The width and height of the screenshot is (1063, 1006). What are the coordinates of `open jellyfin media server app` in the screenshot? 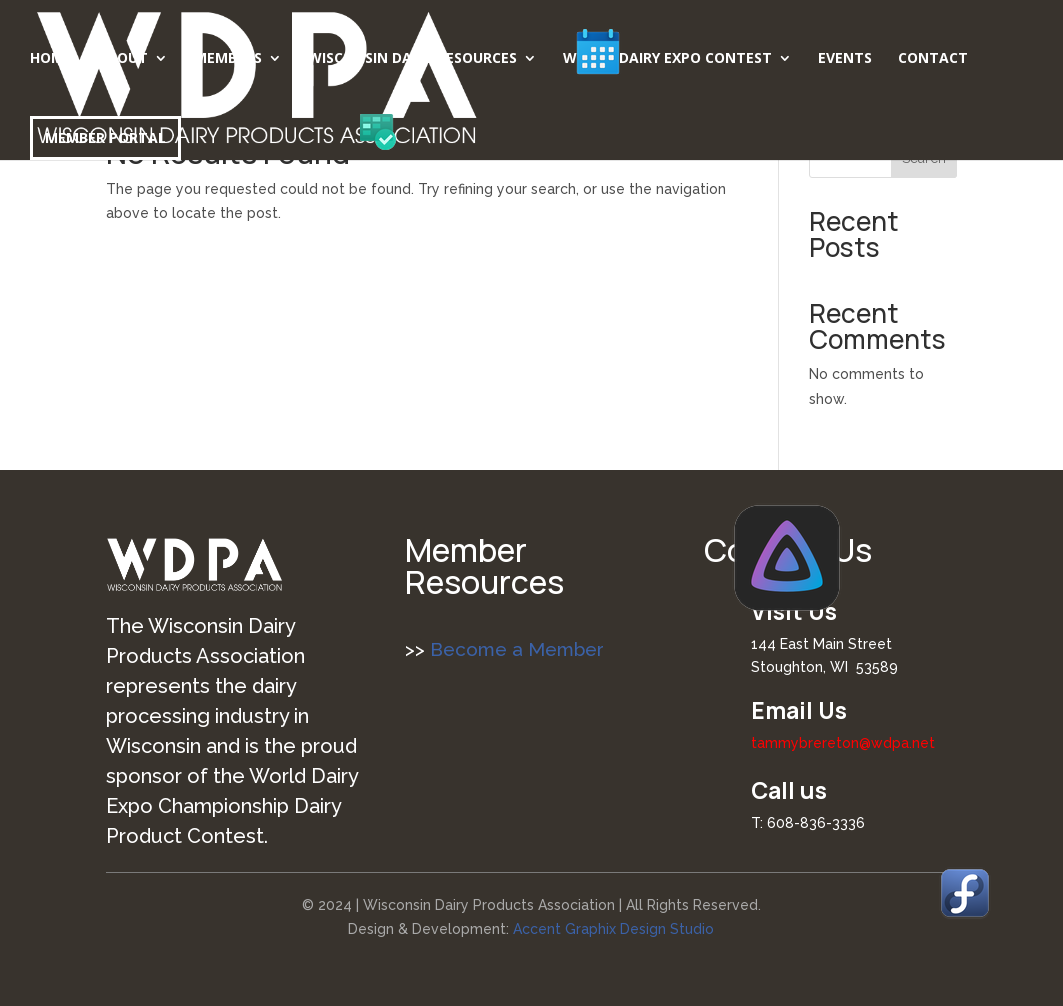 It's located at (787, 558).